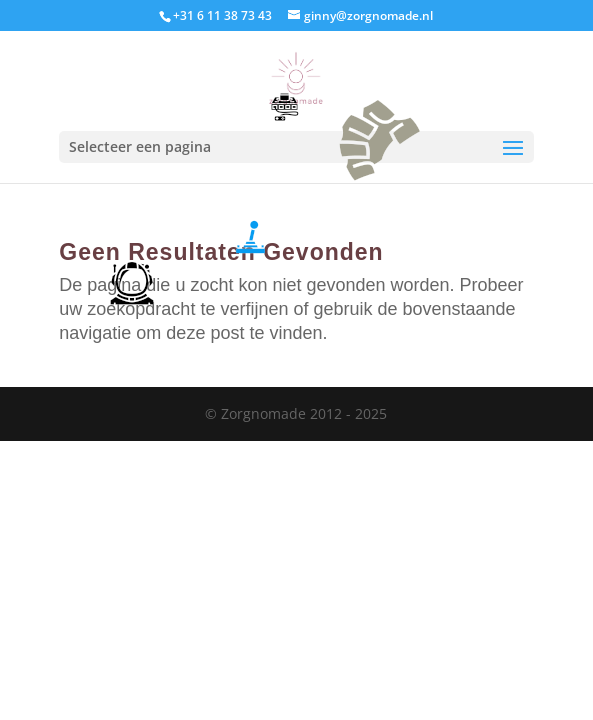 This screenshot has height=720, width=593. Describe the element at coordinates (250, 236) in the screenshot. I see `access game controls or gaming mode` at that location.